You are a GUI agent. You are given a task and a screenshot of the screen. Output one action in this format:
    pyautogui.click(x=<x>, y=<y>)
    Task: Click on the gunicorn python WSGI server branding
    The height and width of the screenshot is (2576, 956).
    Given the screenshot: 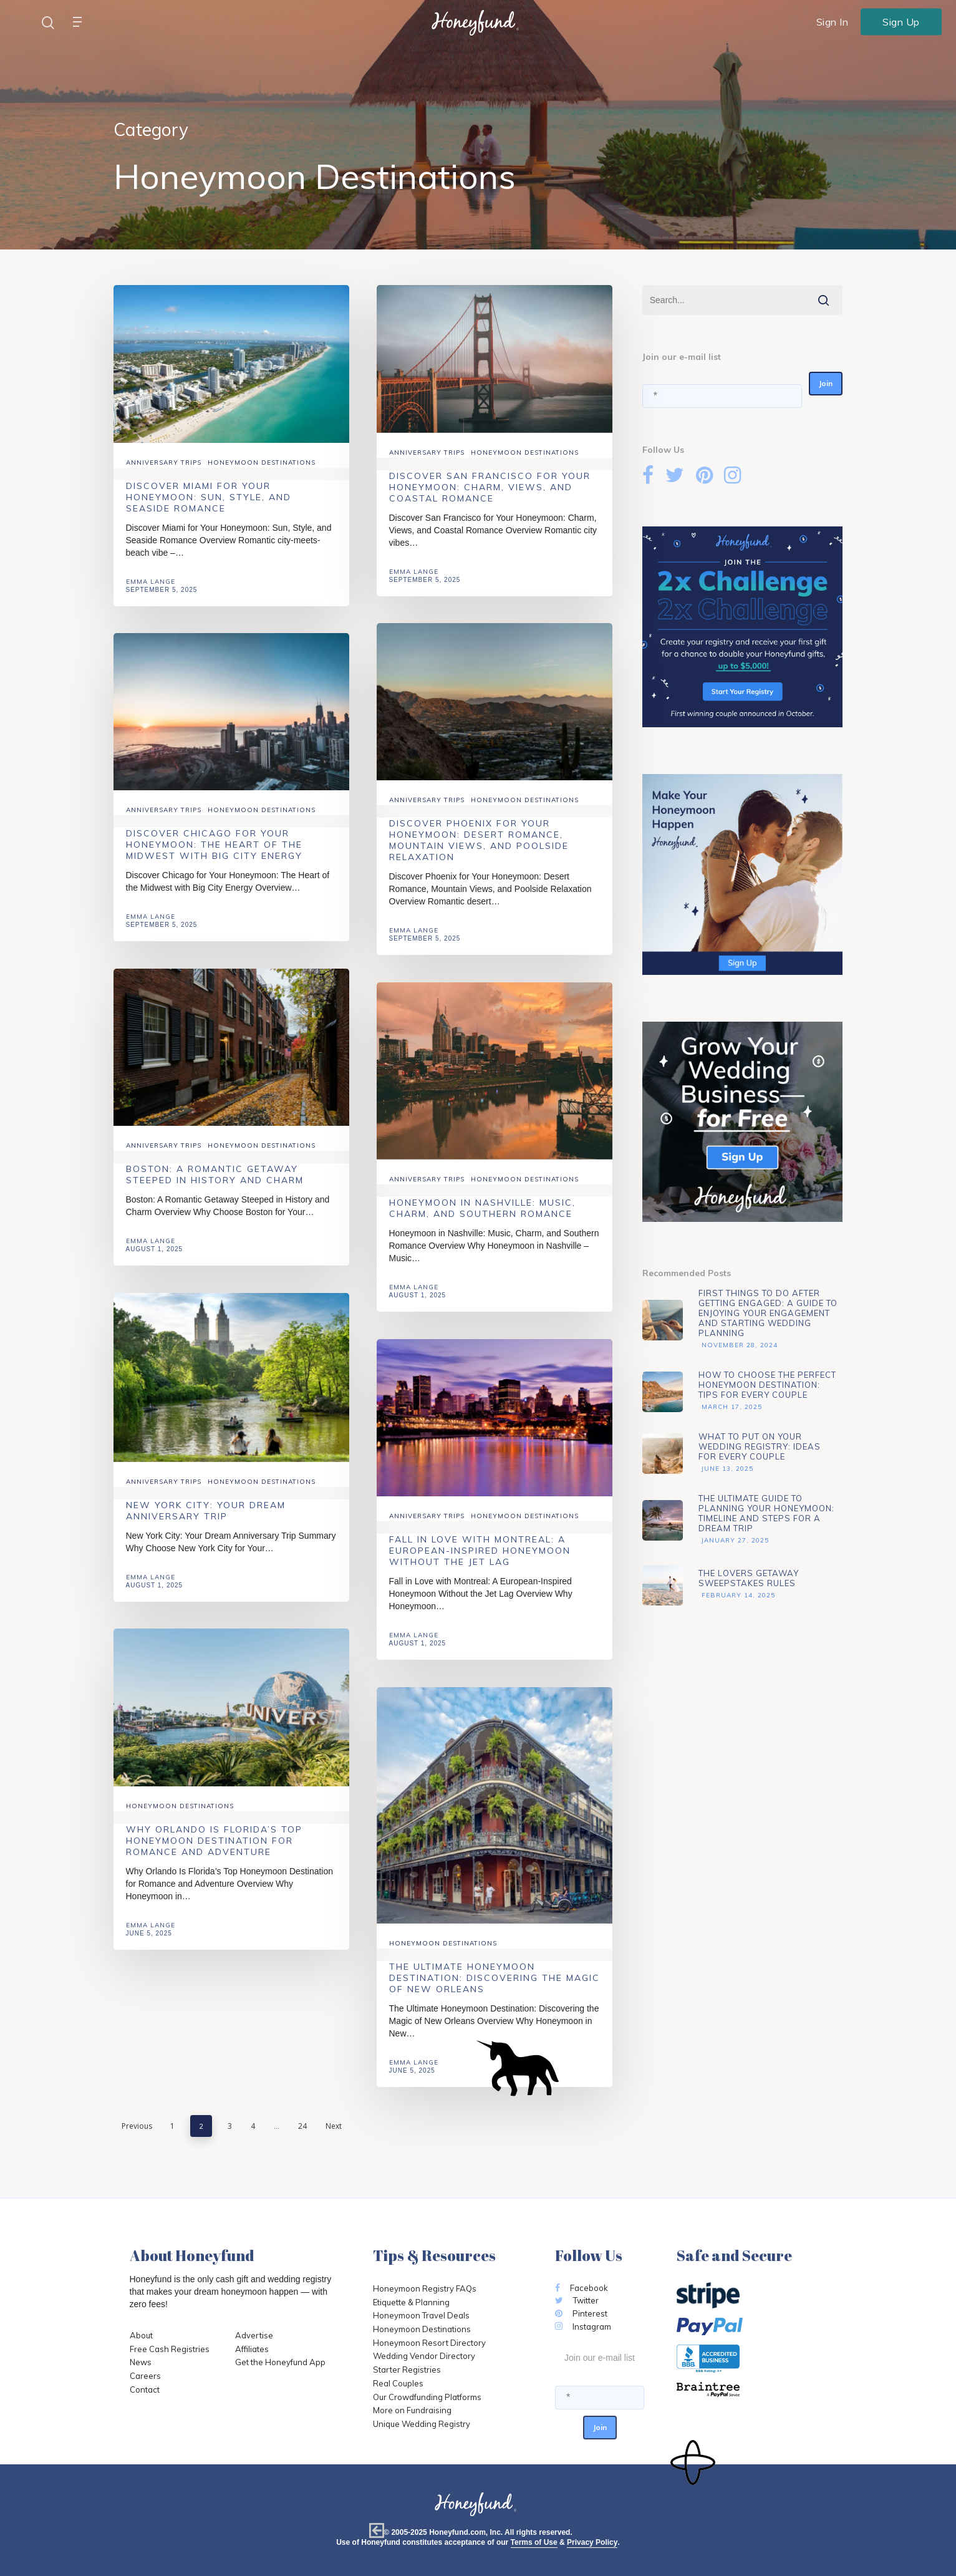 What is the action you would take?
    pyautogui.click(x=518, y=2068)
    